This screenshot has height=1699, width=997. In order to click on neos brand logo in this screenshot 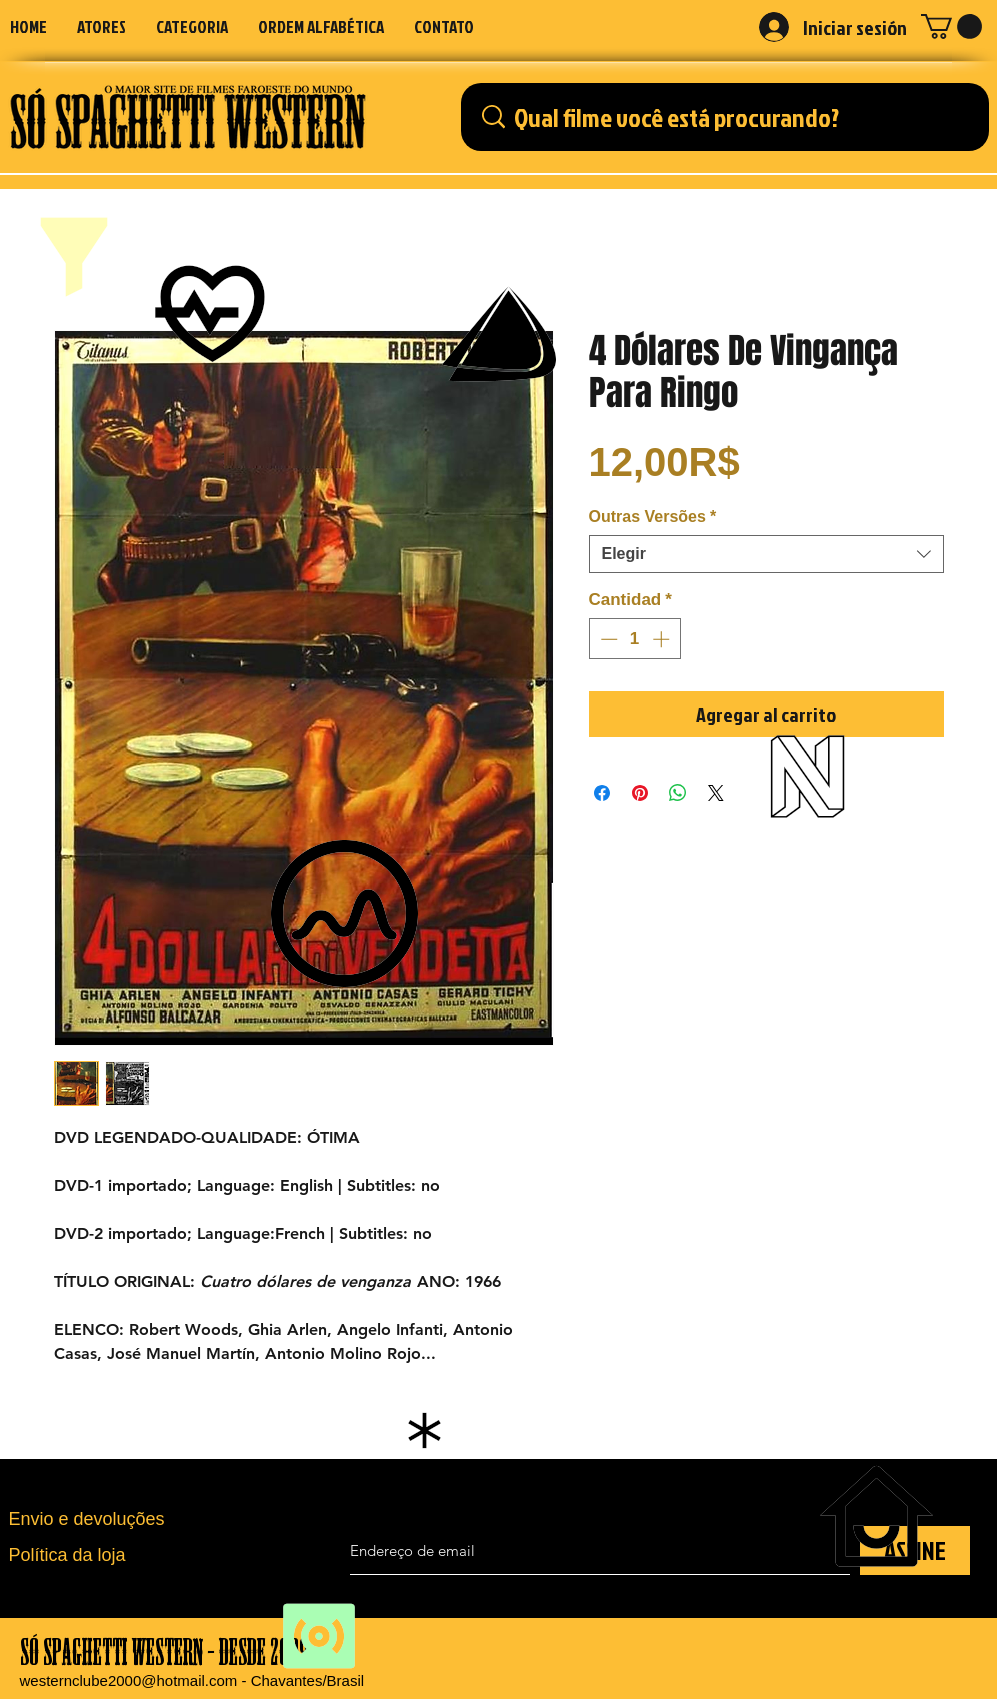, I will do `click(807, 776)`.